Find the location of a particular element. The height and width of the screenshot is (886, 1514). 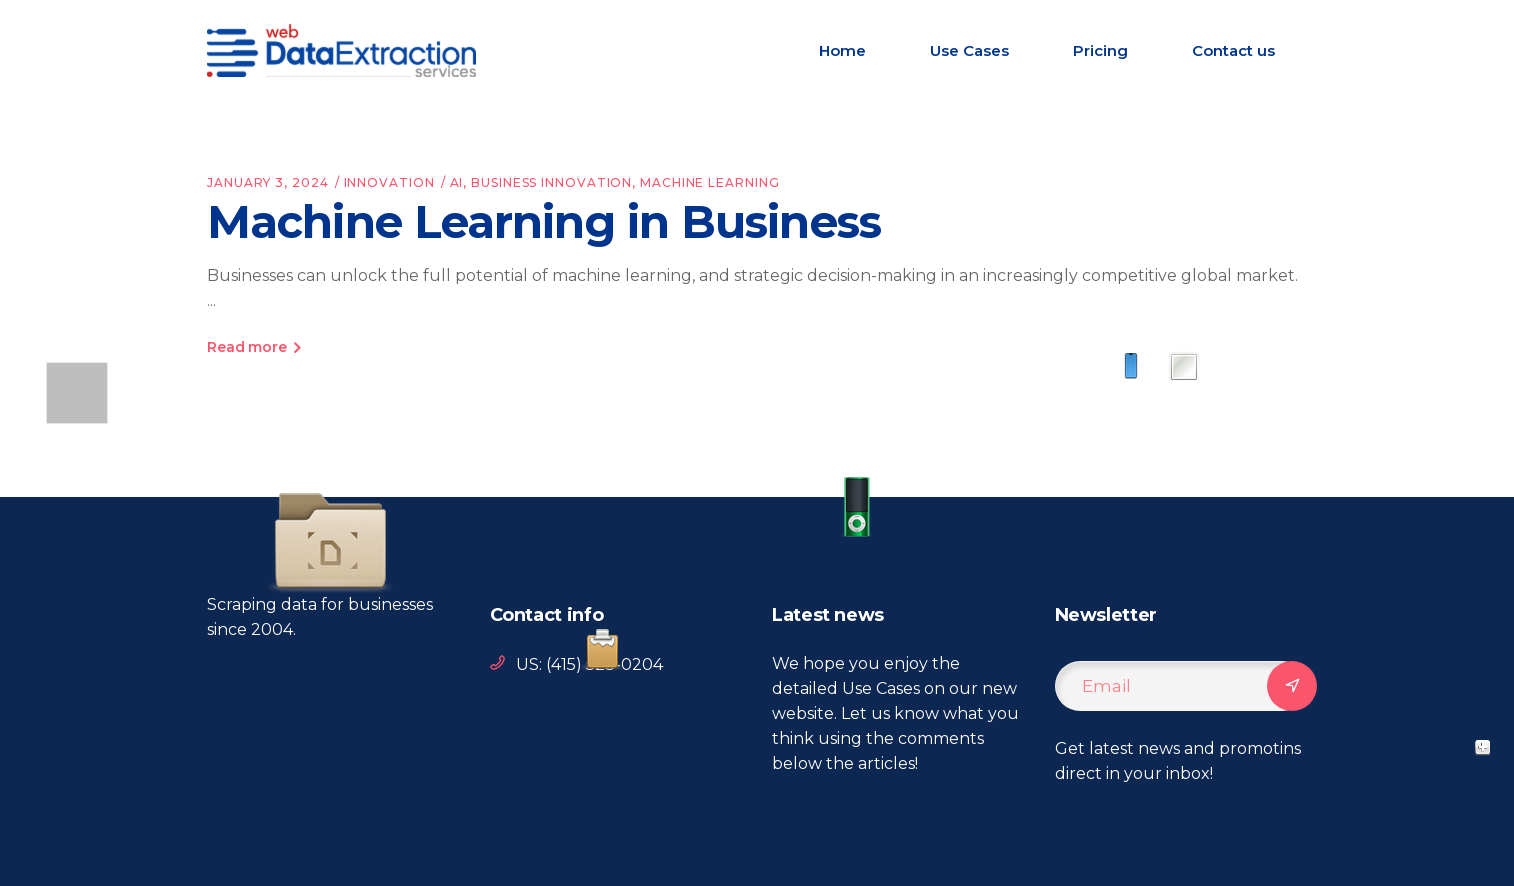

stop media playback is located at coordinates (1184, 367).